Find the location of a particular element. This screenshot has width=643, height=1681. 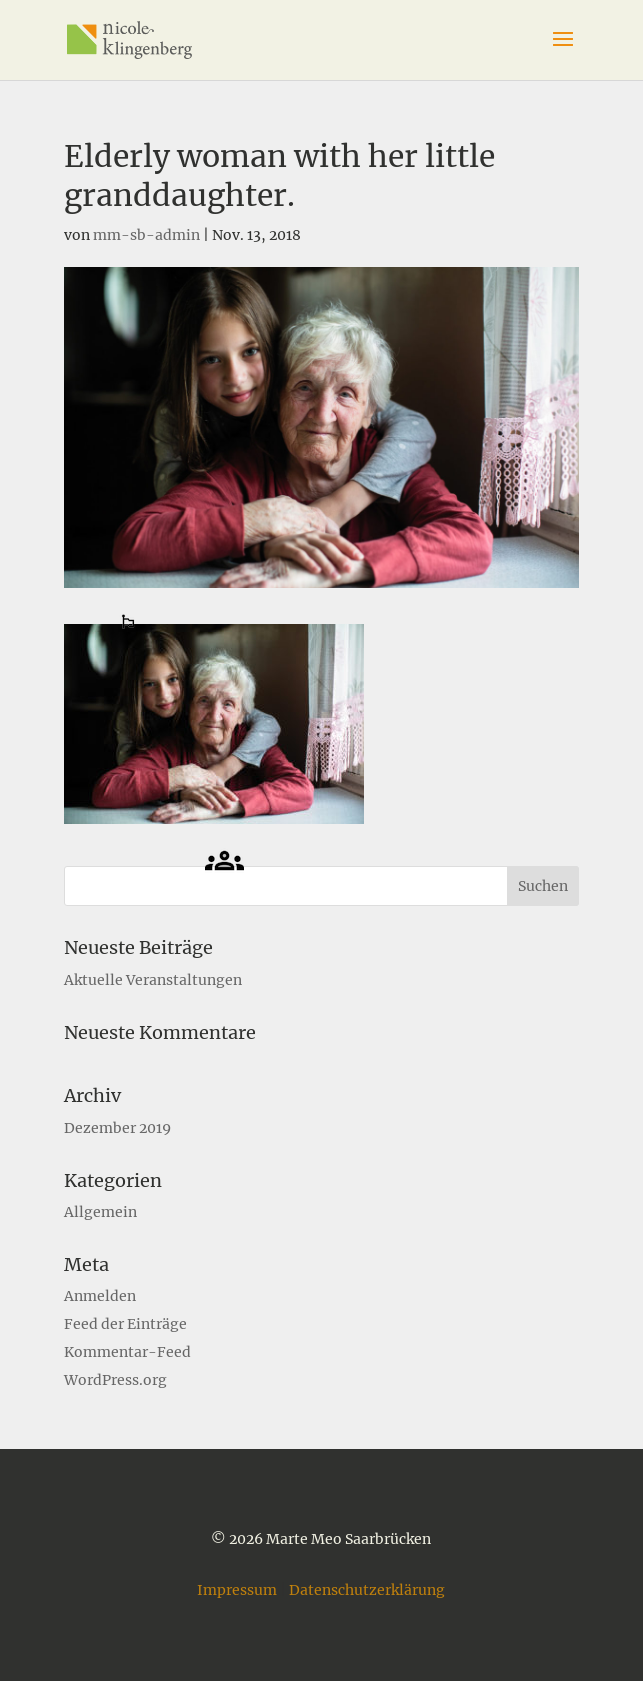

view or manage groups is located at coordinates (224, 860).